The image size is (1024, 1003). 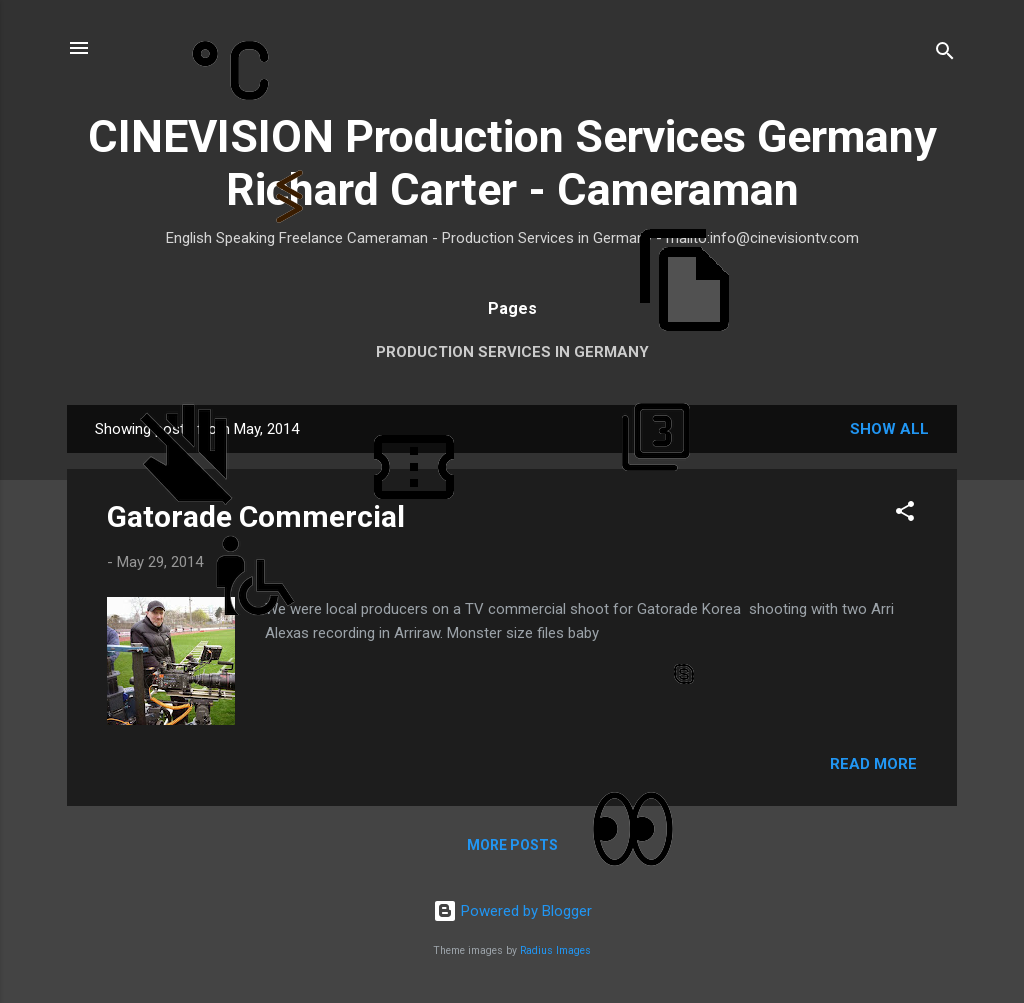 I want to click on open stocktwits social trading platform, so click(x=289, y=196).